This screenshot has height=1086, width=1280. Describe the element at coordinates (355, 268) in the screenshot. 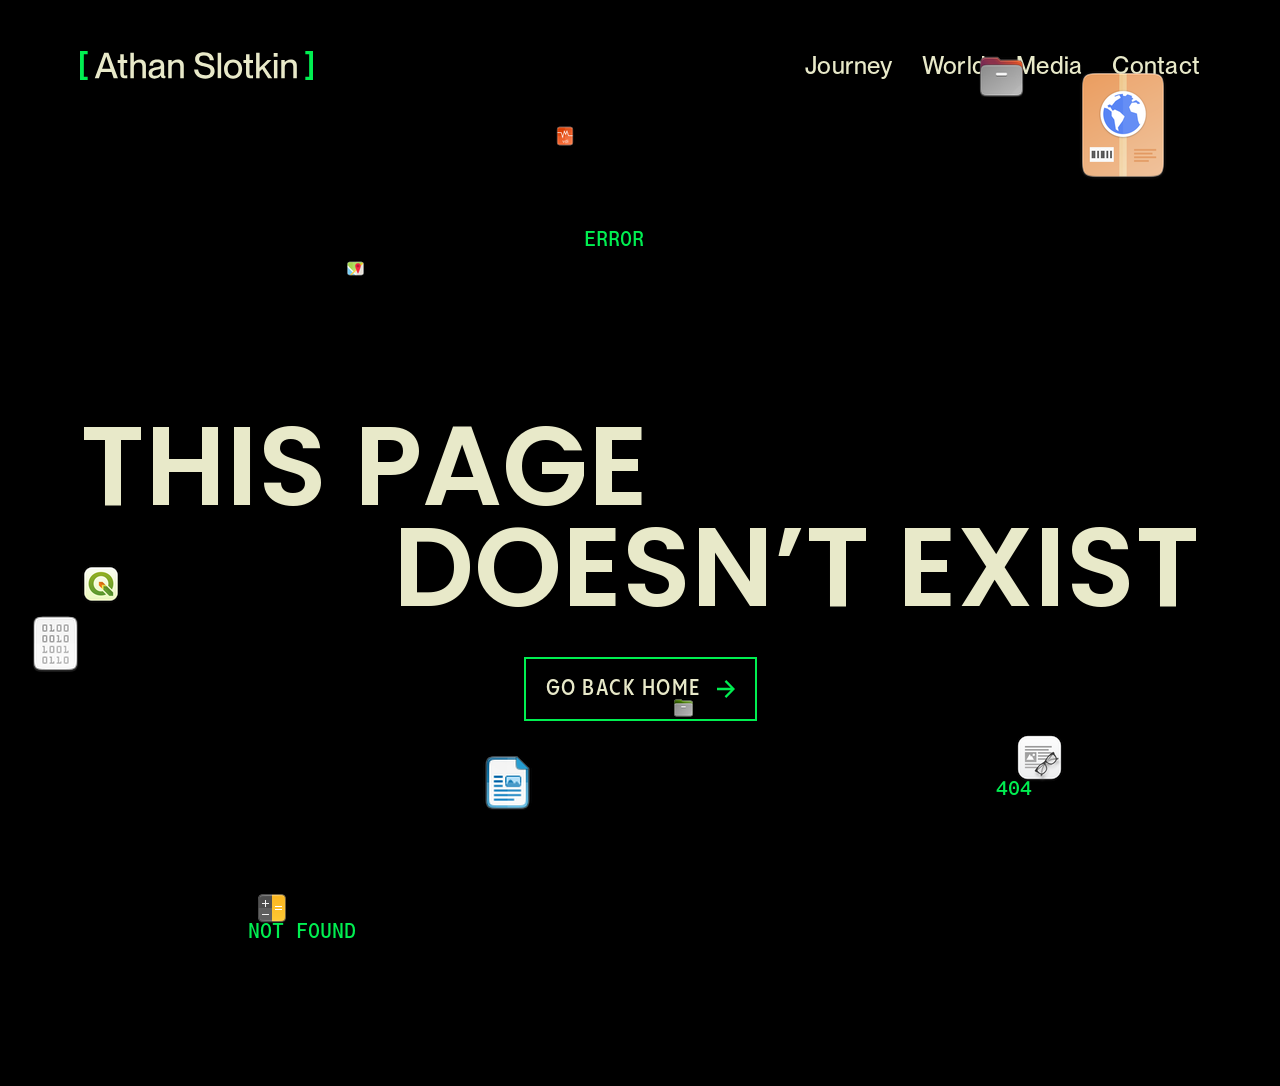

I see `open gnome maps application` at that location.